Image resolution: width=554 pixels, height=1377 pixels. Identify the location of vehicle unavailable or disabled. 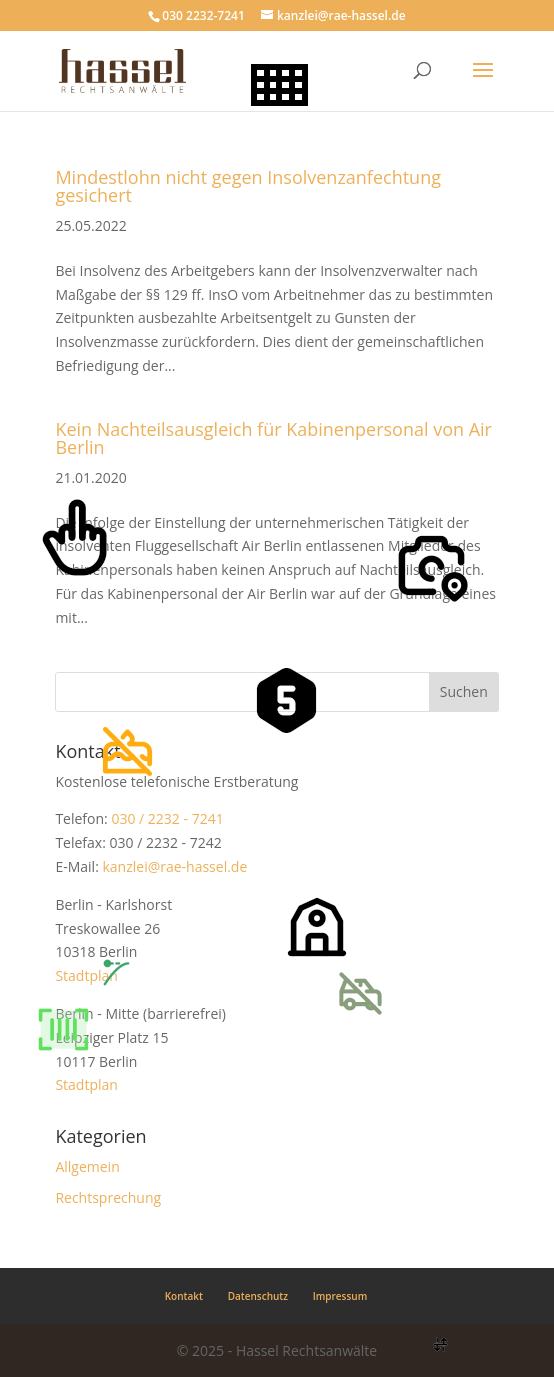
(360, 993).